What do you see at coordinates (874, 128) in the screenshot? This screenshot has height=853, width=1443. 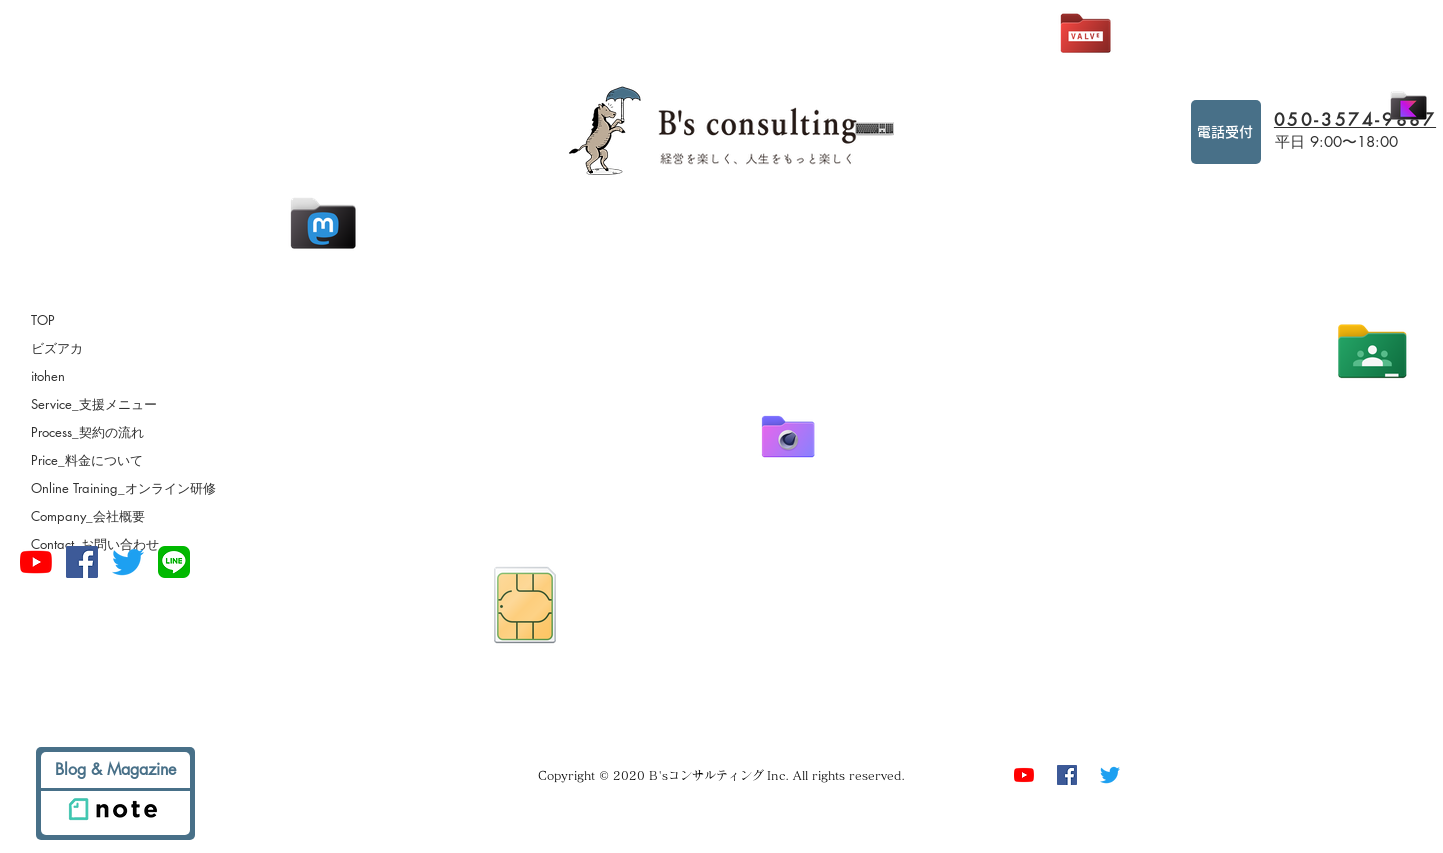 I see `connect or manage a wireless keyboard` at bounding box center [874, 128].